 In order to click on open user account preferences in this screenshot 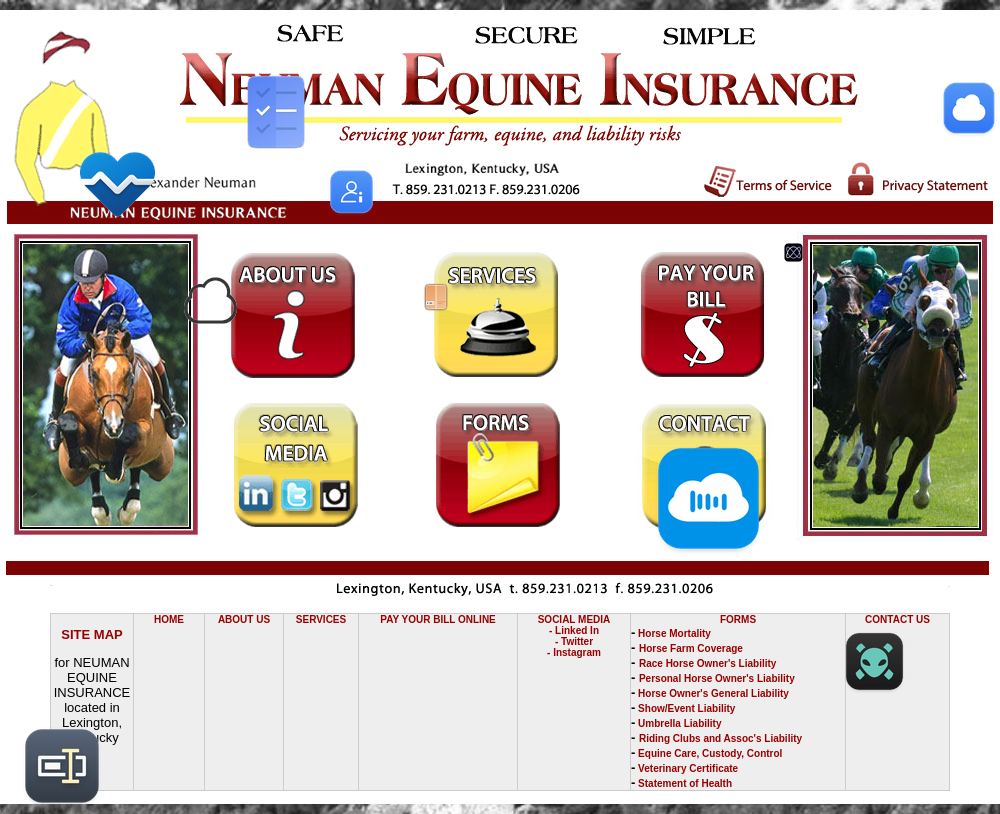, I will do `click(351, 192)`.